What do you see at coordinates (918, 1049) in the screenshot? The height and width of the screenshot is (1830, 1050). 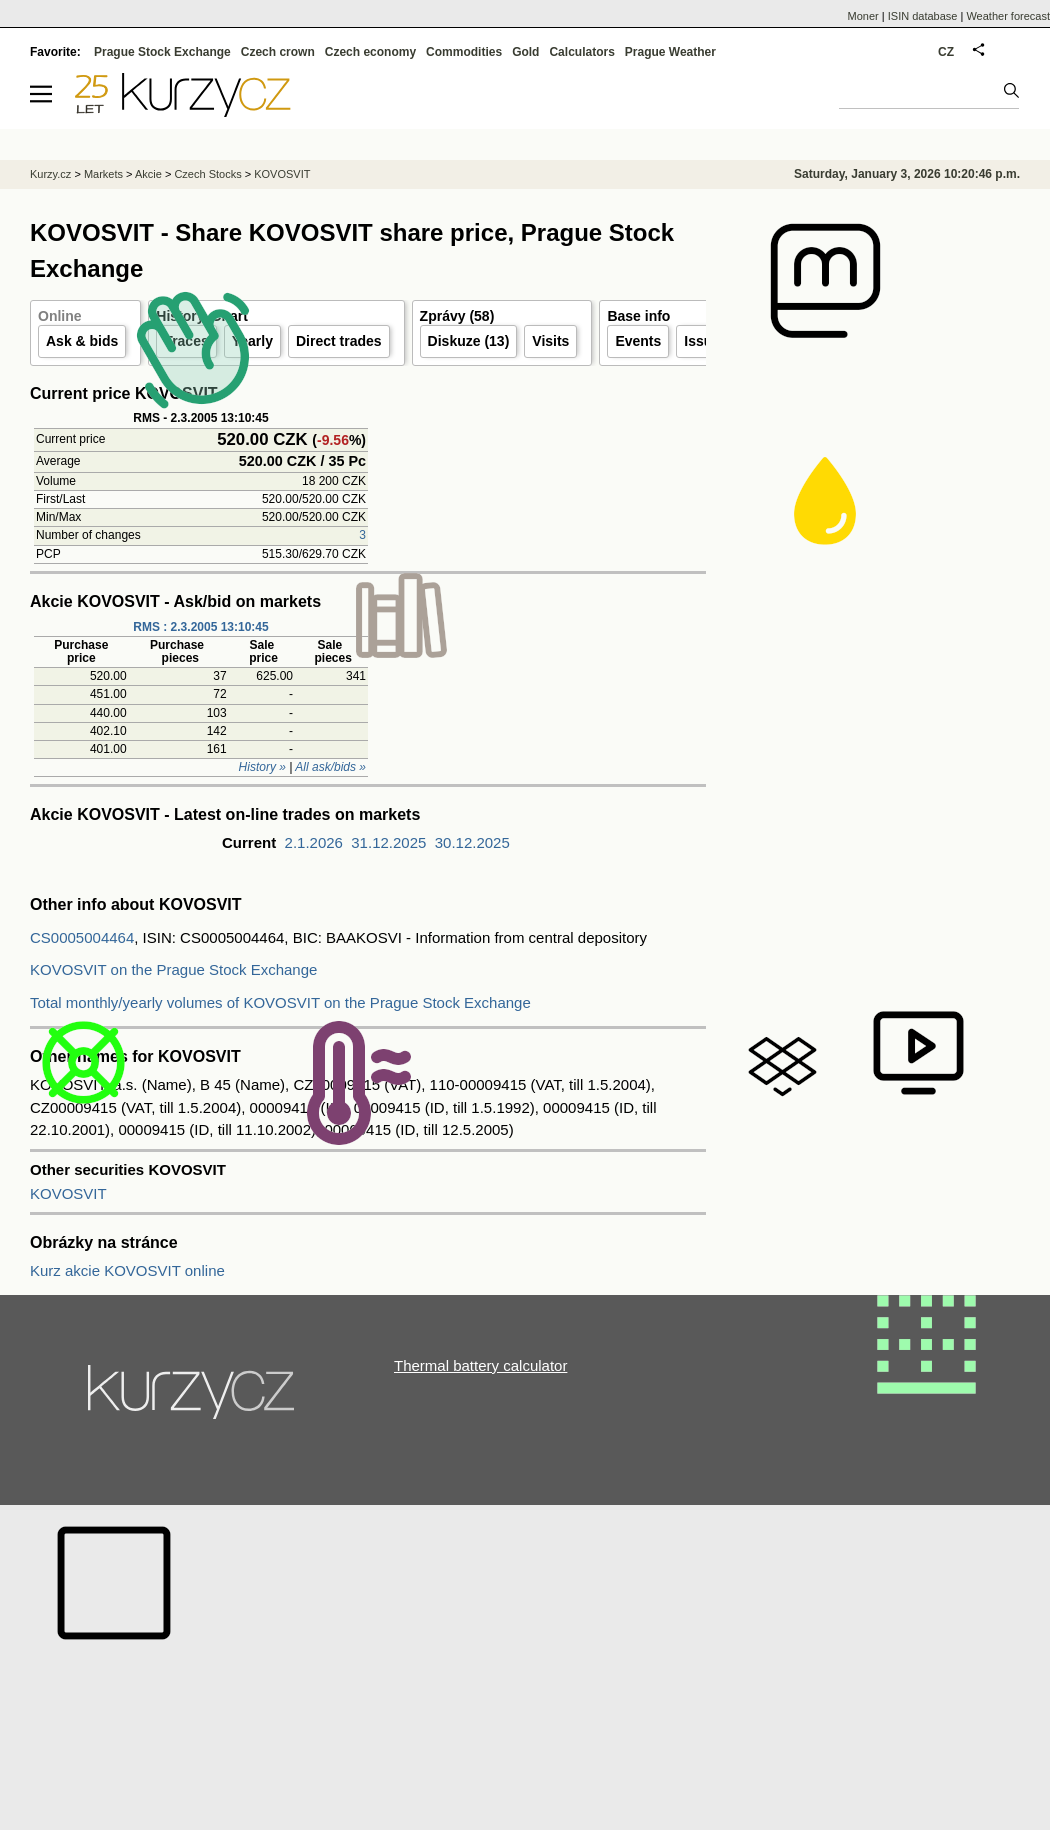 I see `play video on desktop monitor` at bounding box center [918, 1049].